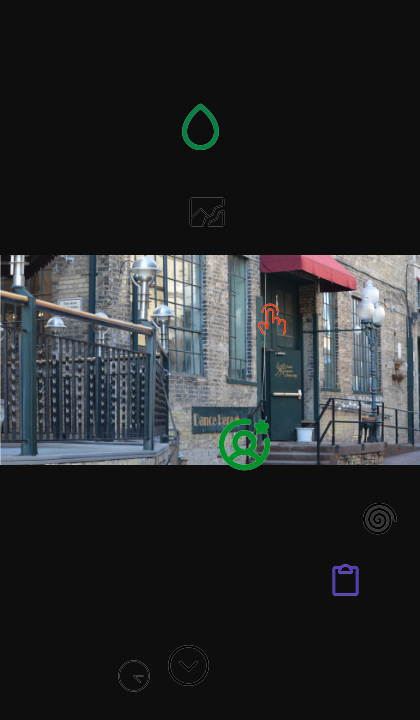 The width and height of the screenshot is (420, 720). I want to click on indicates a broken or corrupted image file, so click(207, 212).